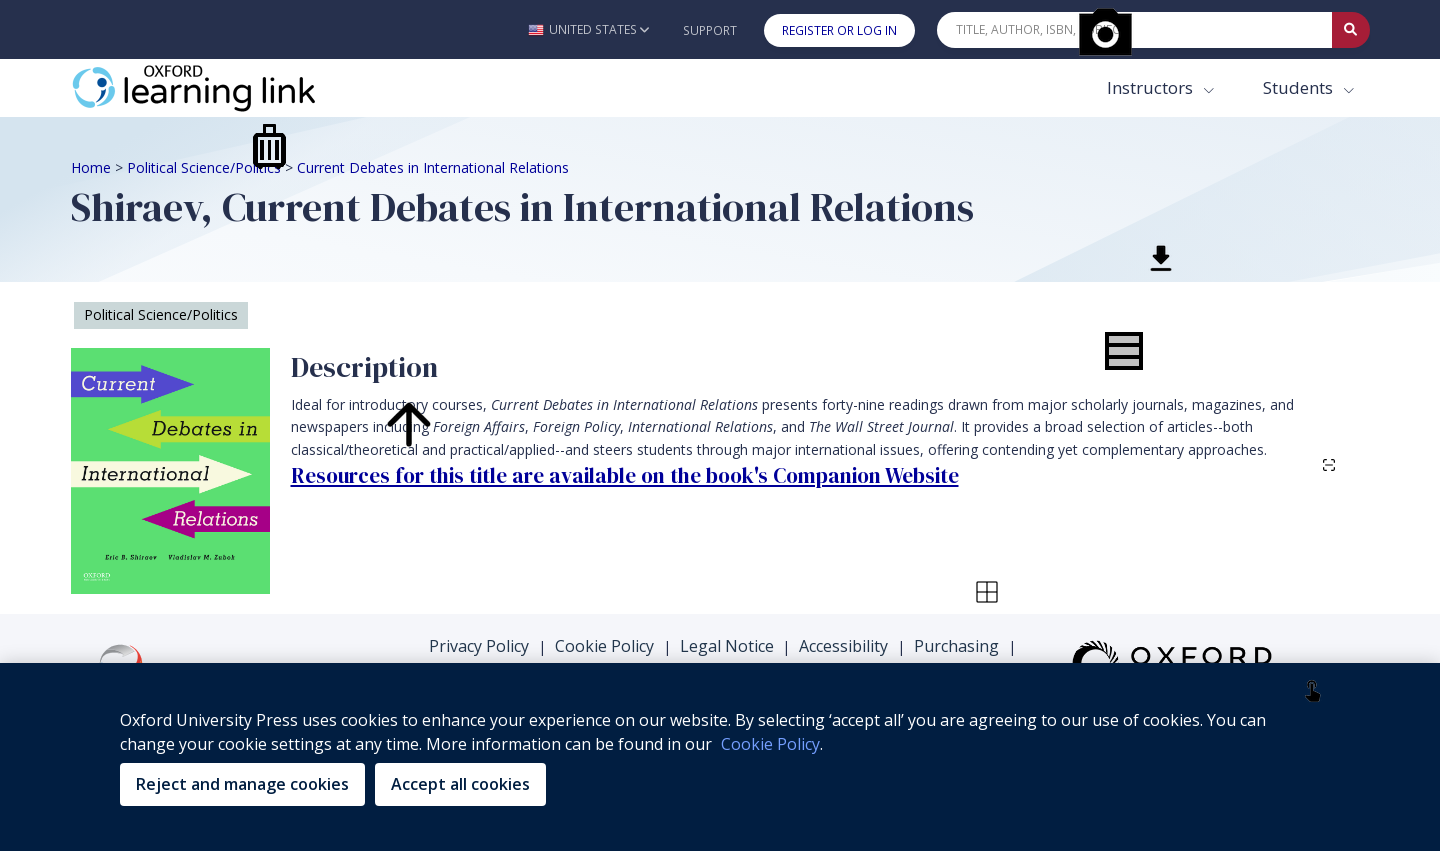  What do you see at coordinates (1312, 691) in the screenshot?
I see `tap to interact with this element` at bounding box center [1312, 691].